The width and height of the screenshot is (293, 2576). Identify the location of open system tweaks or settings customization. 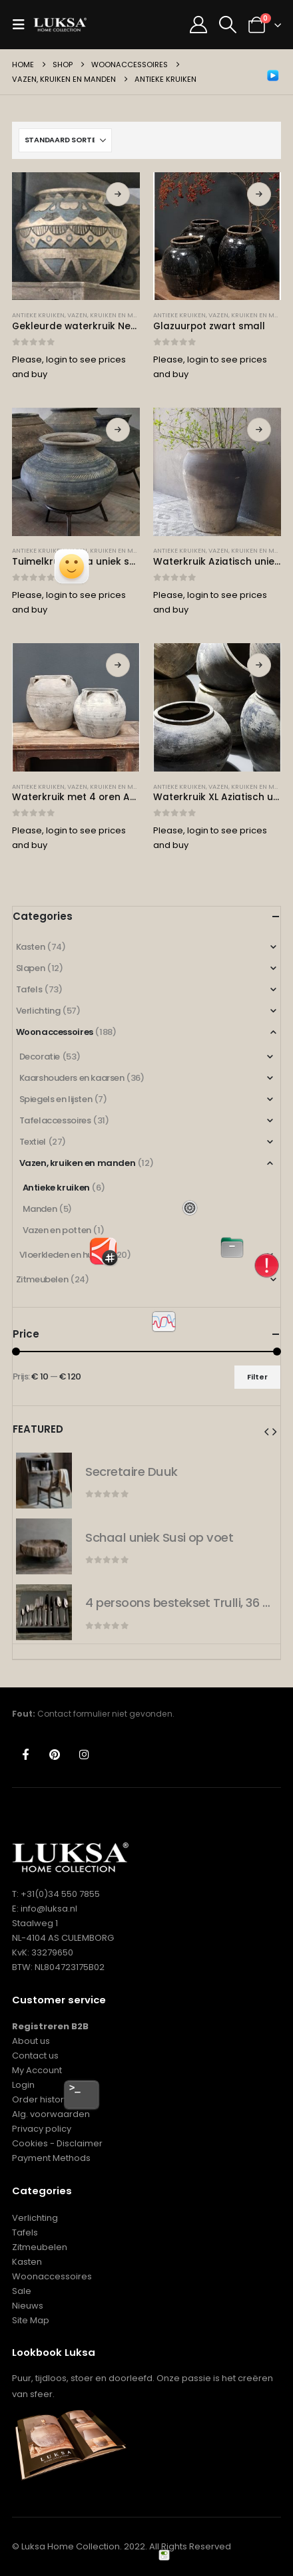
(164, 2555).